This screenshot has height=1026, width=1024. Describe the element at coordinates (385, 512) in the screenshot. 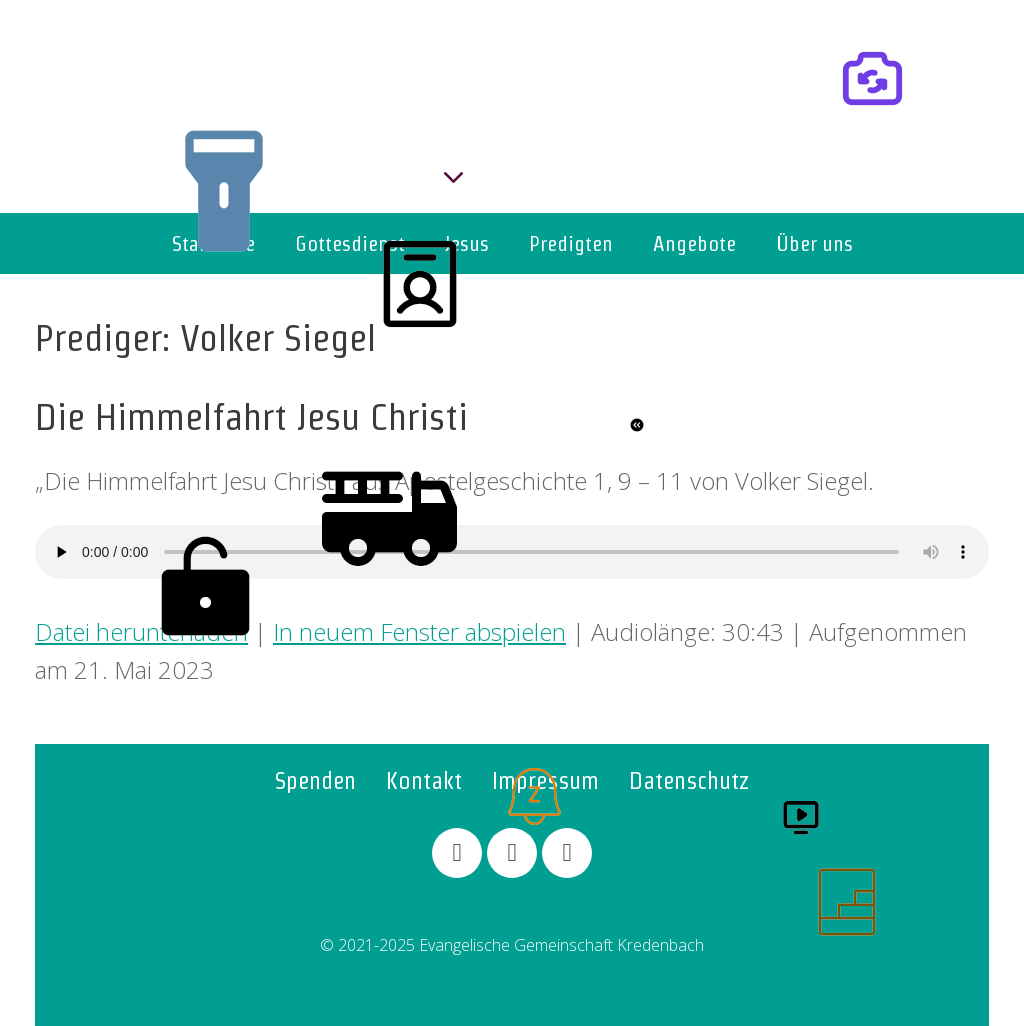

I see `indicates emergency services or fire department` at that location.